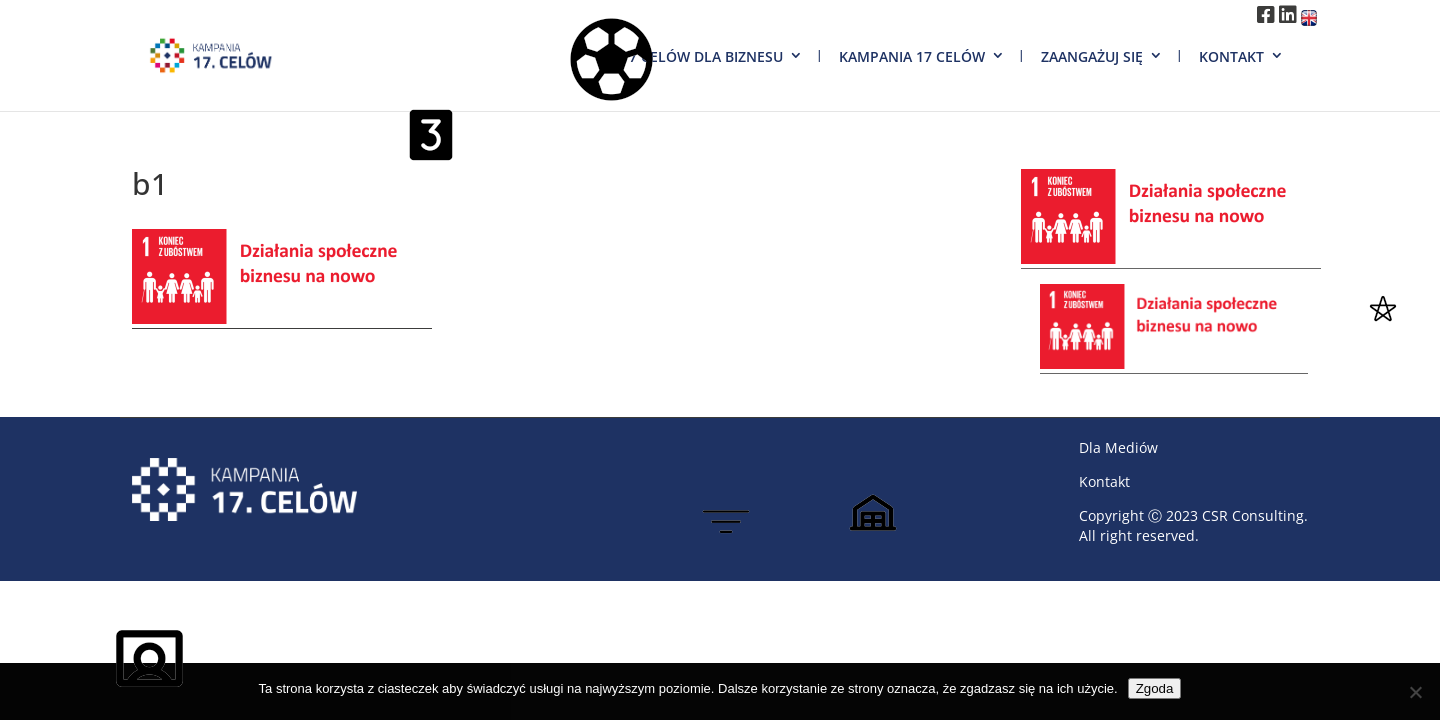  What do you see at coordinates (611, 59) in the screenshot?
I see `access soccer or football-related content` at bounding box center [611, 59].